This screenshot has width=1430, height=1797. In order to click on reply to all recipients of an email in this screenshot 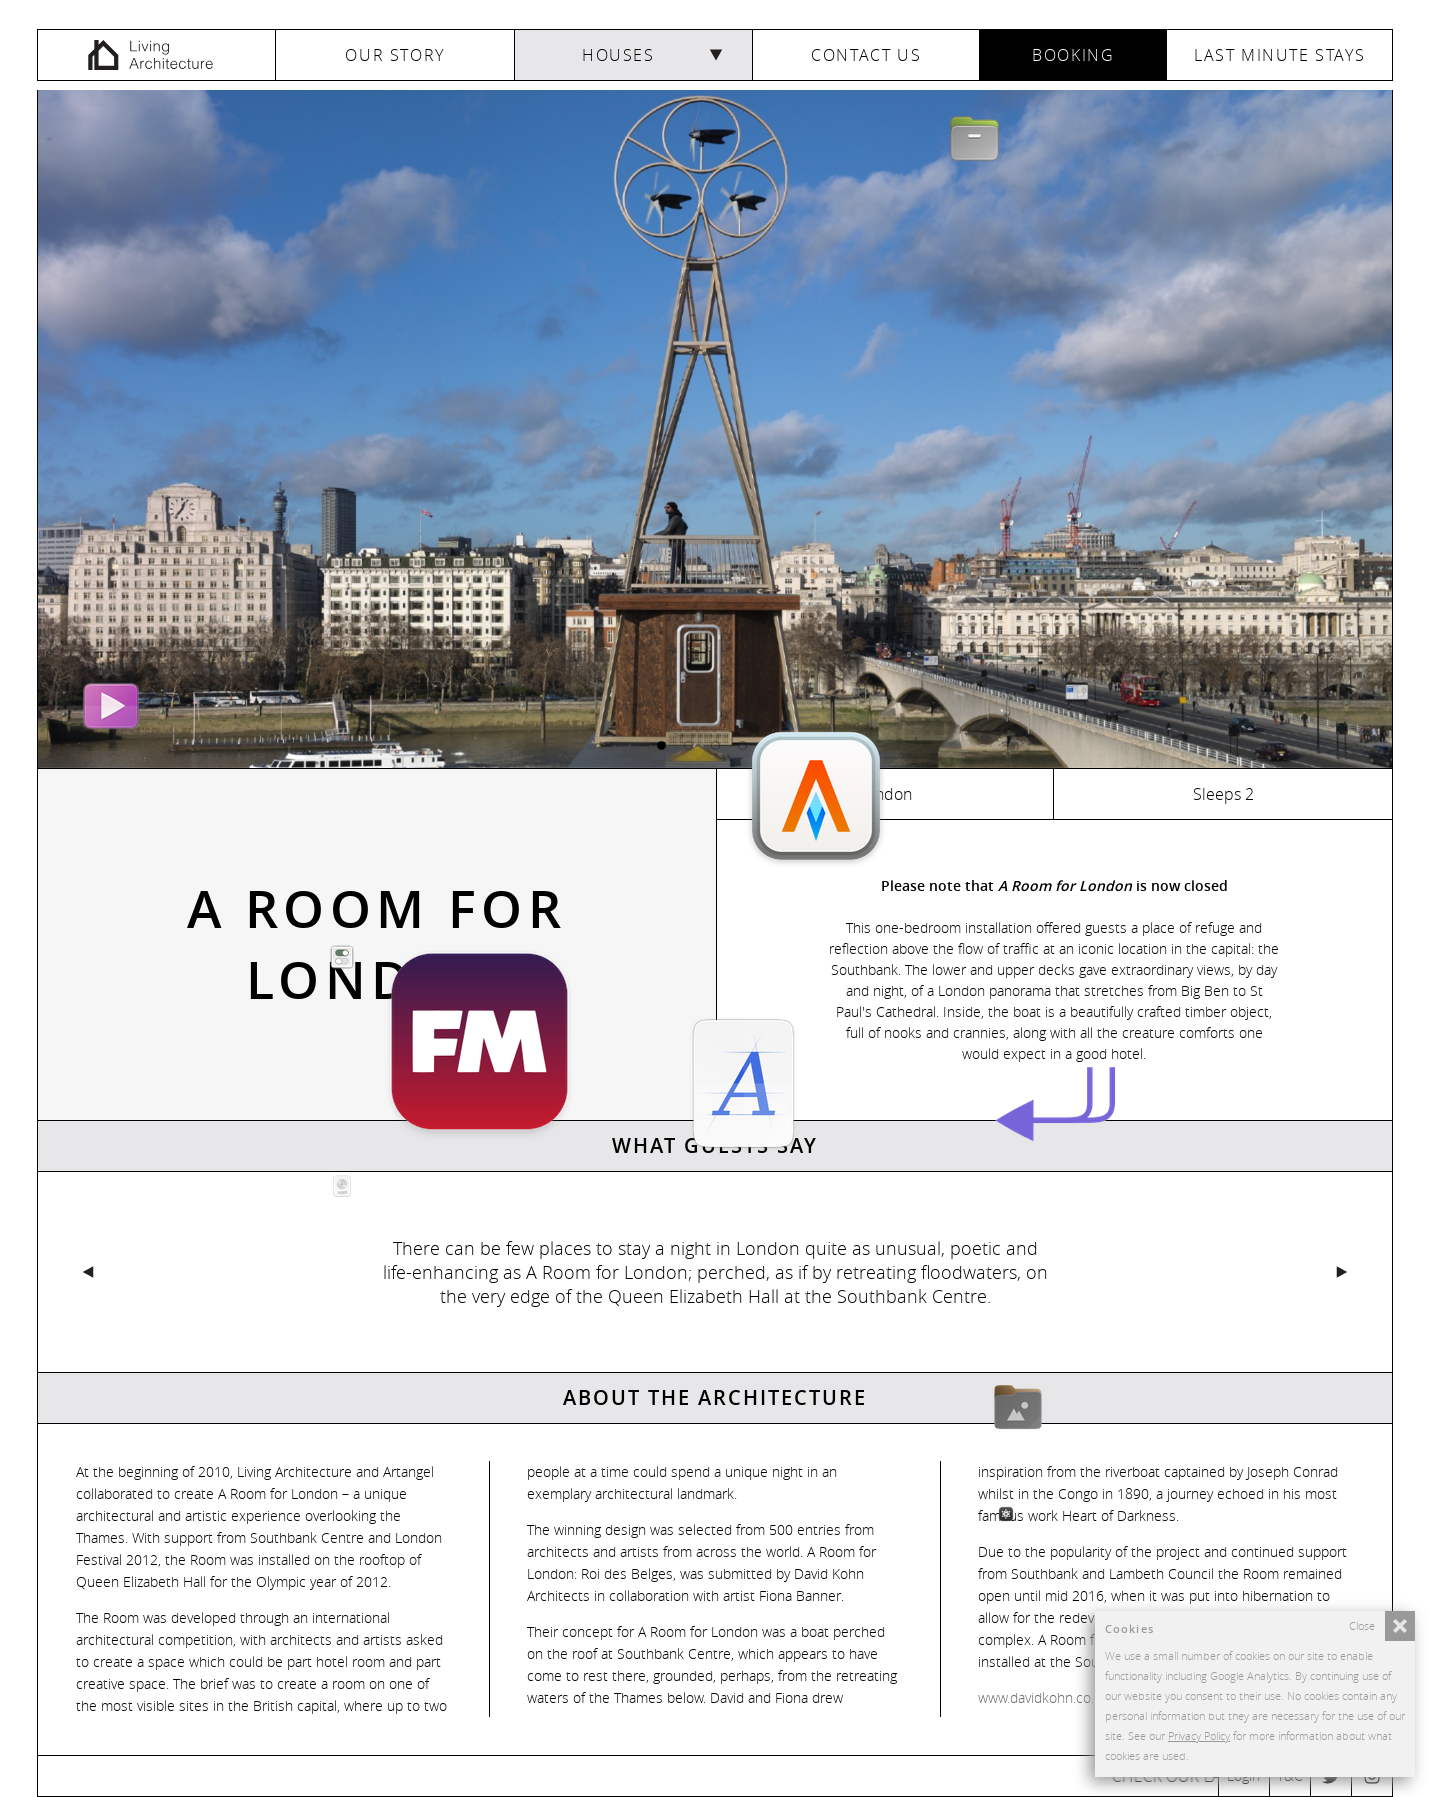, I will do `click(1053, 1103)`.